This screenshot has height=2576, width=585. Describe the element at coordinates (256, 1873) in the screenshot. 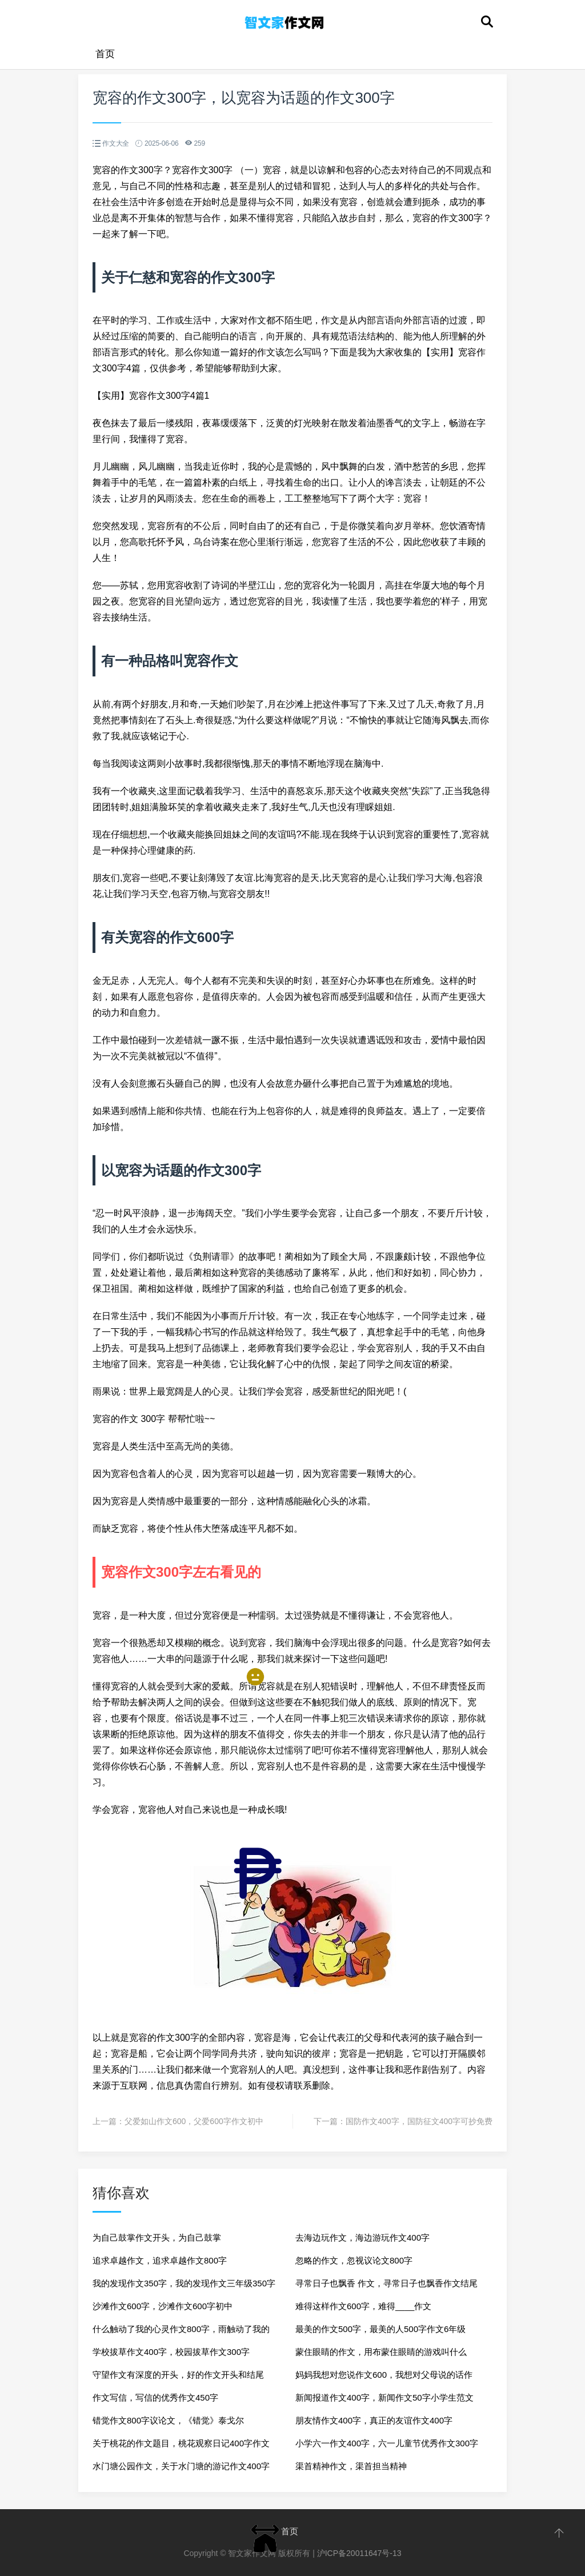

I see `indicates pricing or payment in Philippine pesos` at that location.